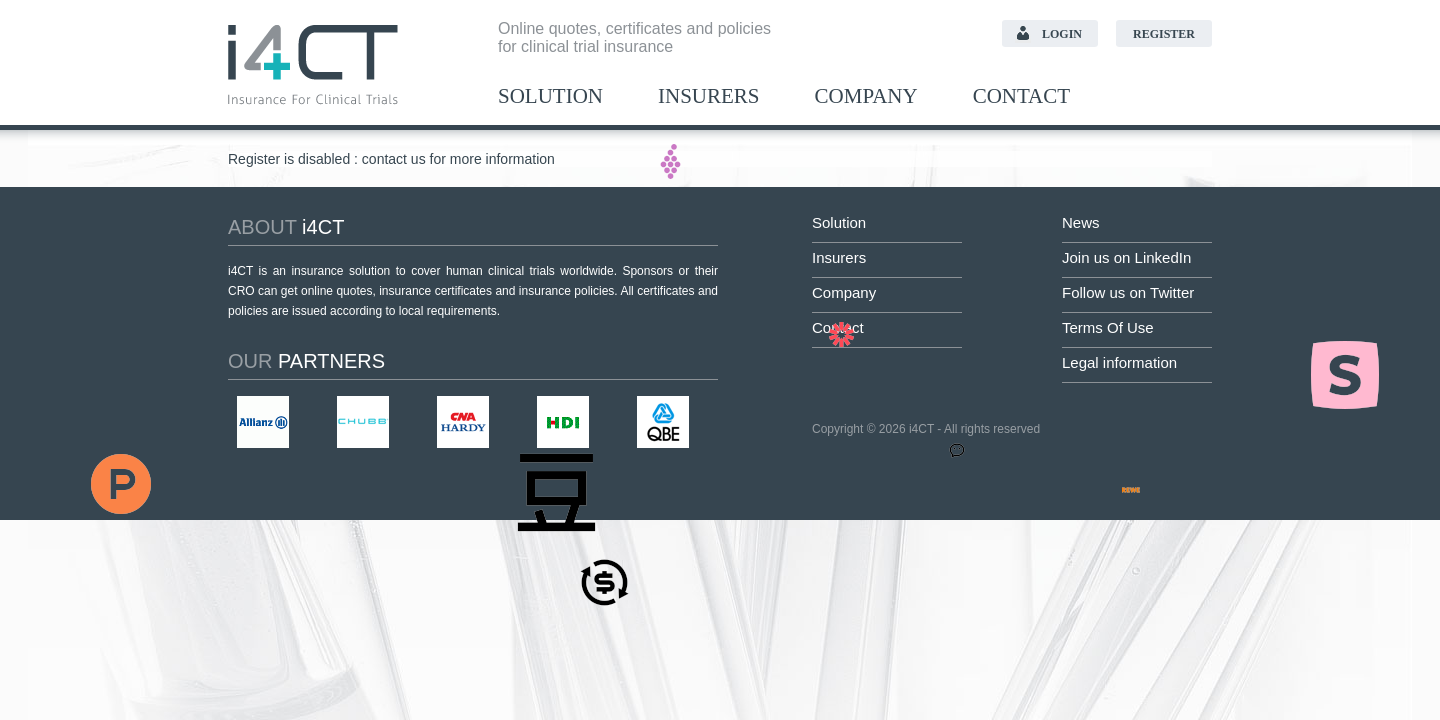  Describe the element at coordinates (957, 450) in the screenshot. I see `open WeChat messaging app` at that location.